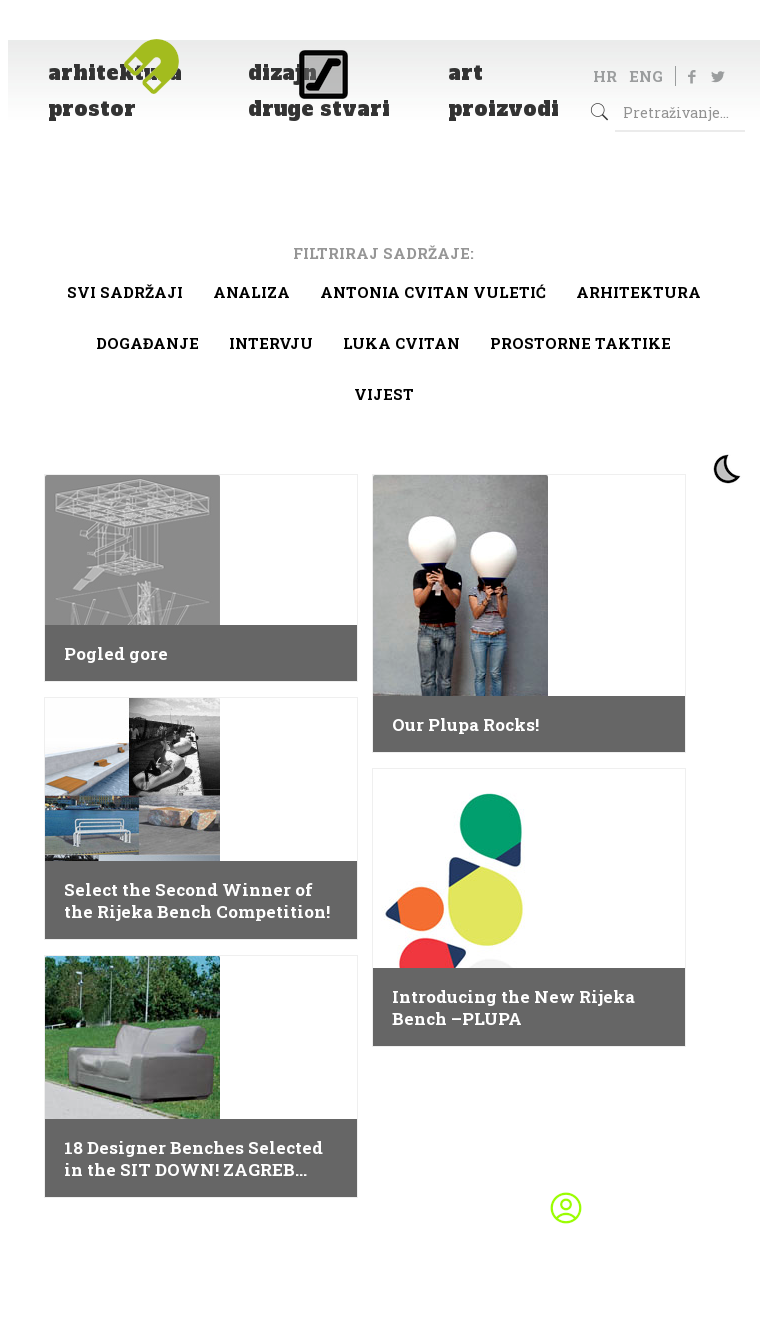 This screenshot has width=768, height=1331. I want to click on attract or link related items together, so click(152, 65).